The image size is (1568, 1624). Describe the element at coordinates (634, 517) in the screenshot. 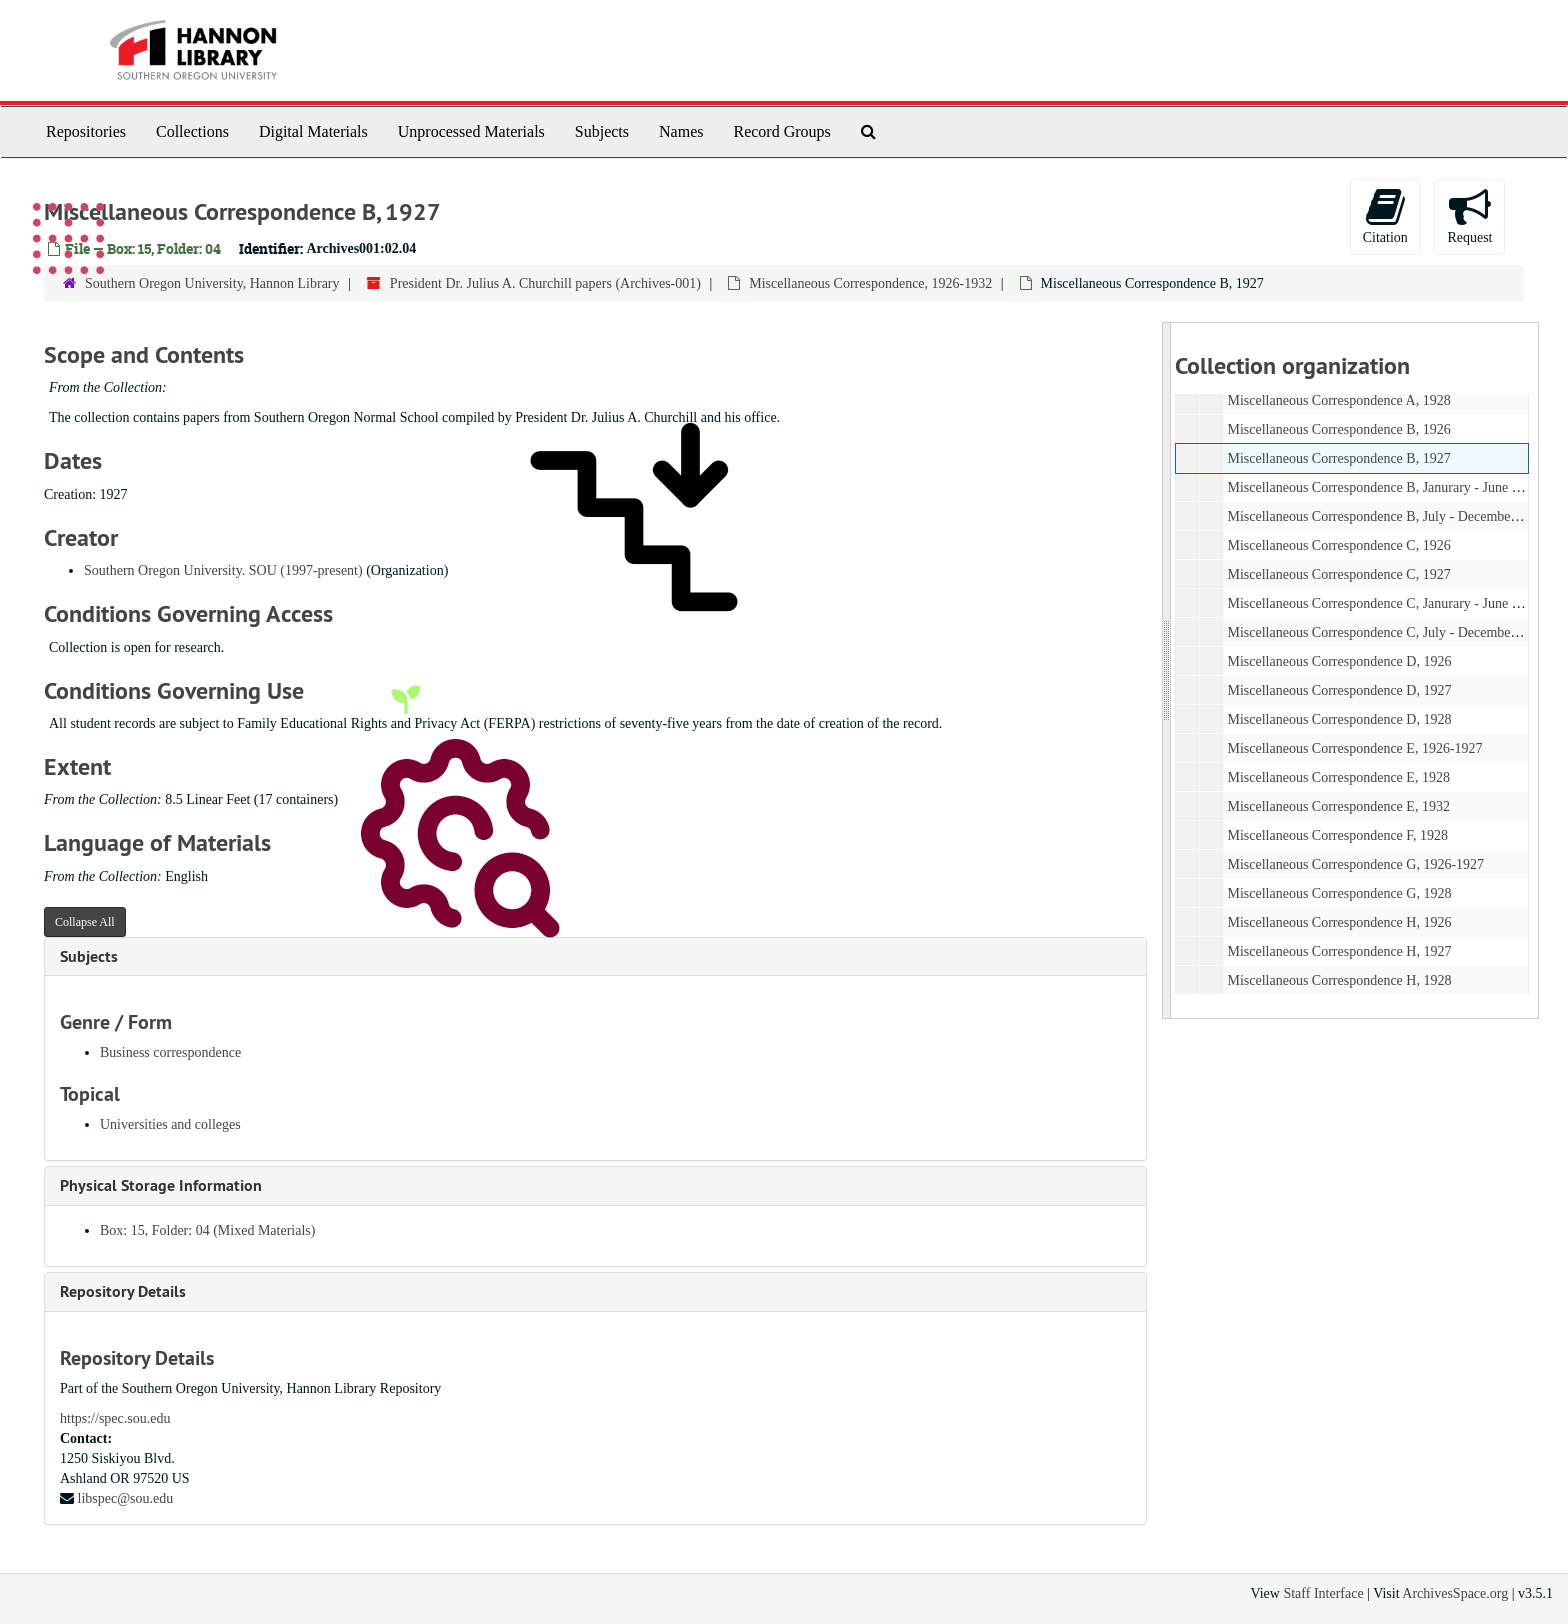

I see `navigate to a lower floor` at that location.